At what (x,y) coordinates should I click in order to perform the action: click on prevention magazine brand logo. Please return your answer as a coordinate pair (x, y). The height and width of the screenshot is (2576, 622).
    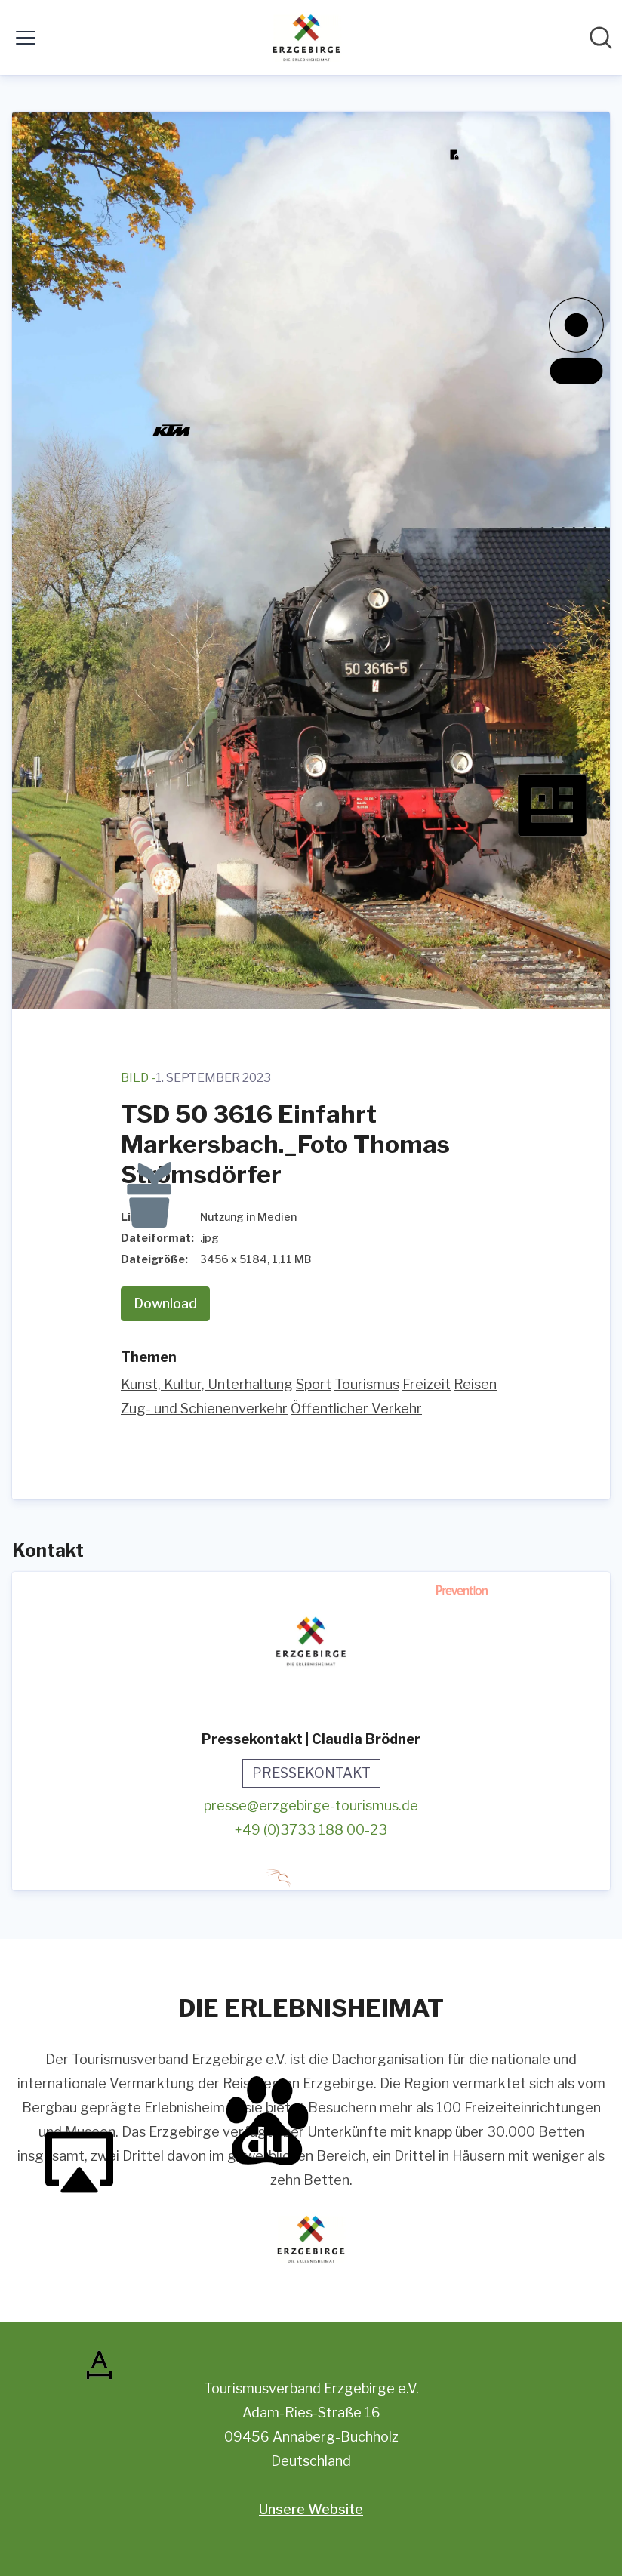
    Looking at the image, I should click on (462, 1590).